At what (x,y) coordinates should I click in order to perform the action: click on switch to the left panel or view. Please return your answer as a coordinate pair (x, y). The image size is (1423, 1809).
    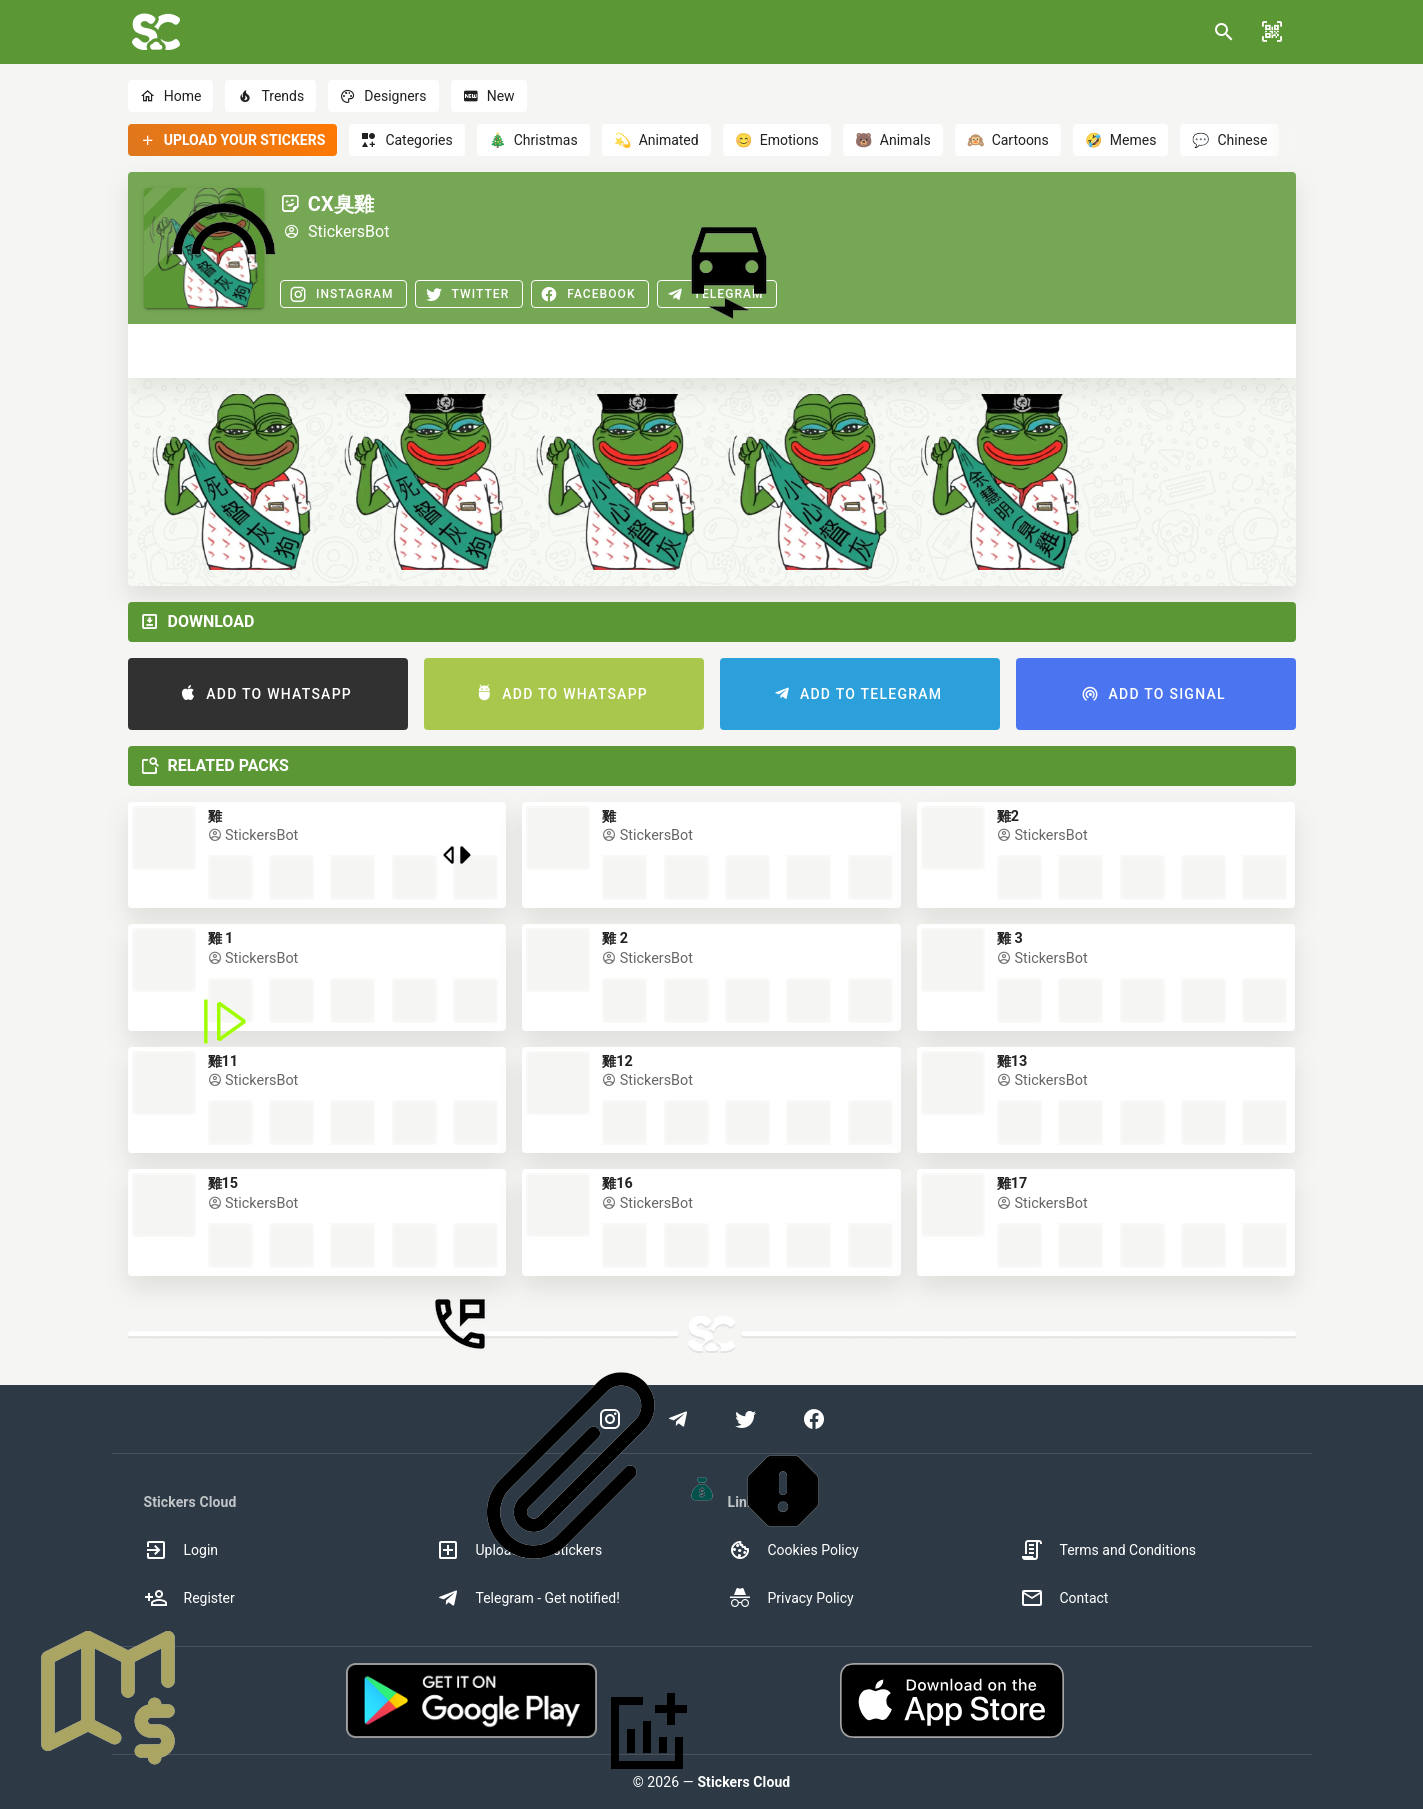
    Looking at the image, I should click on (457, 855).